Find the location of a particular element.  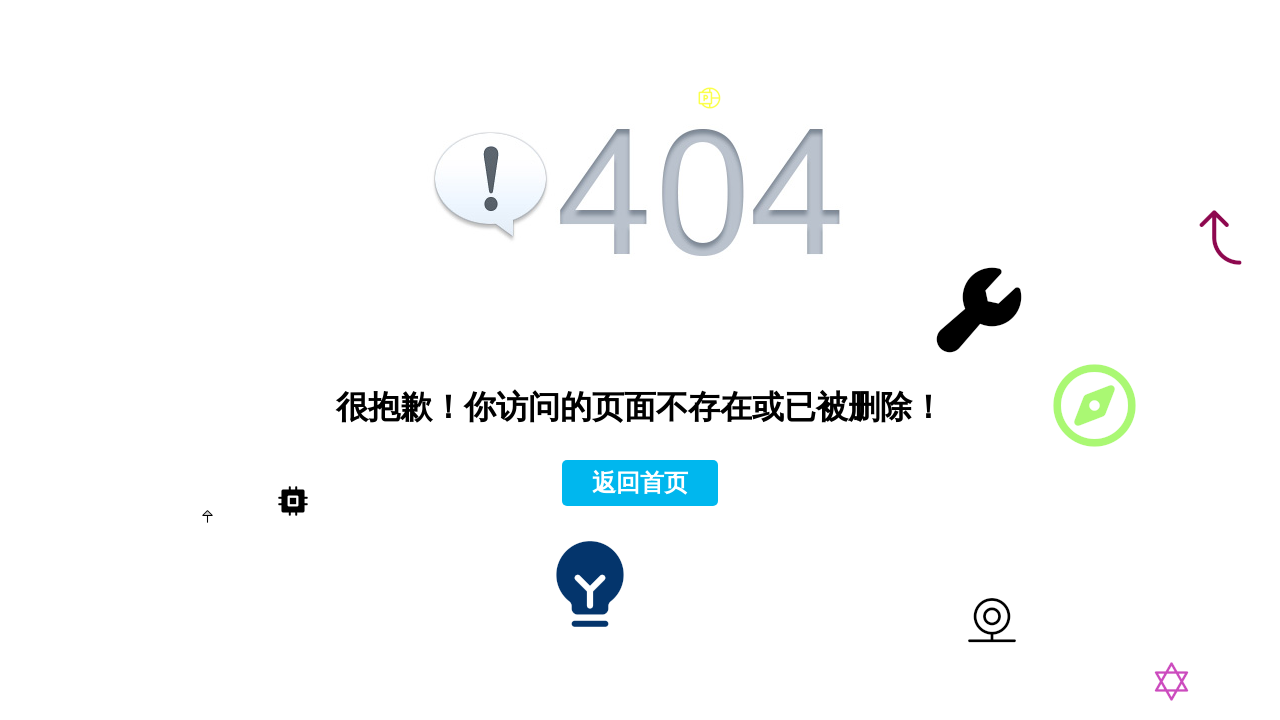

access settings or preferences is located at coordinates (979, 310).